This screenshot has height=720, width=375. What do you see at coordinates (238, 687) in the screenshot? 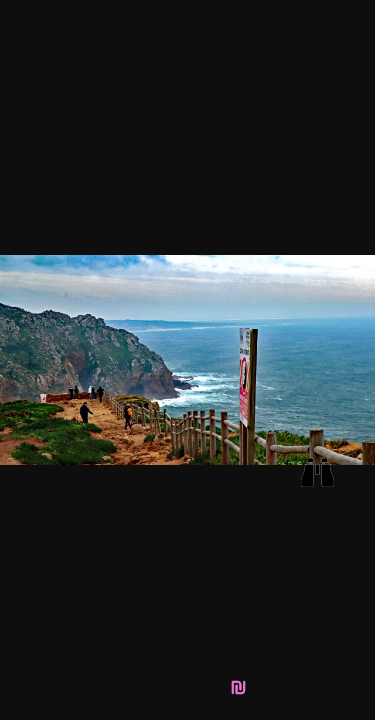
I see `indicates Israeli shekel currency` at bounding box center [238, 687].